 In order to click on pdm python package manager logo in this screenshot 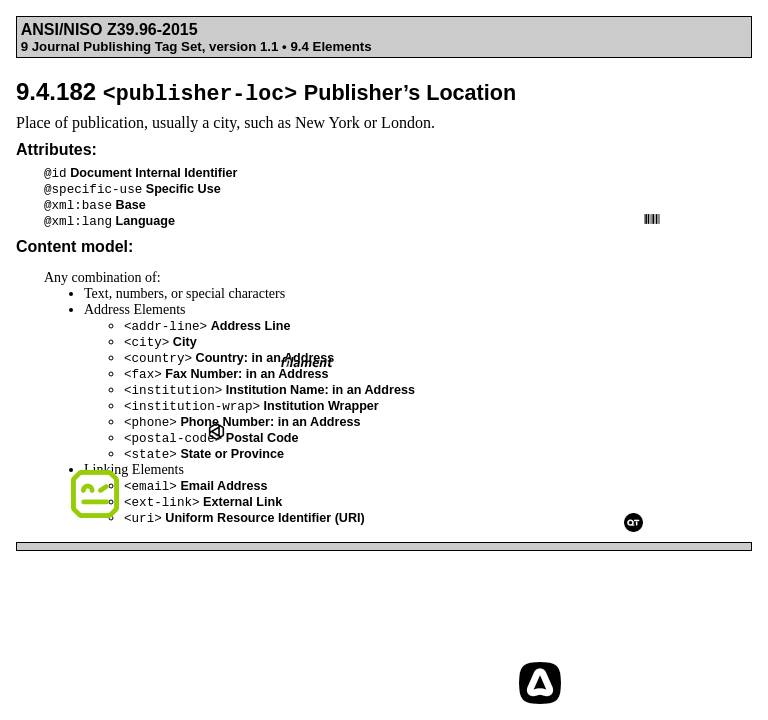, I will do `click(216, 431)`.